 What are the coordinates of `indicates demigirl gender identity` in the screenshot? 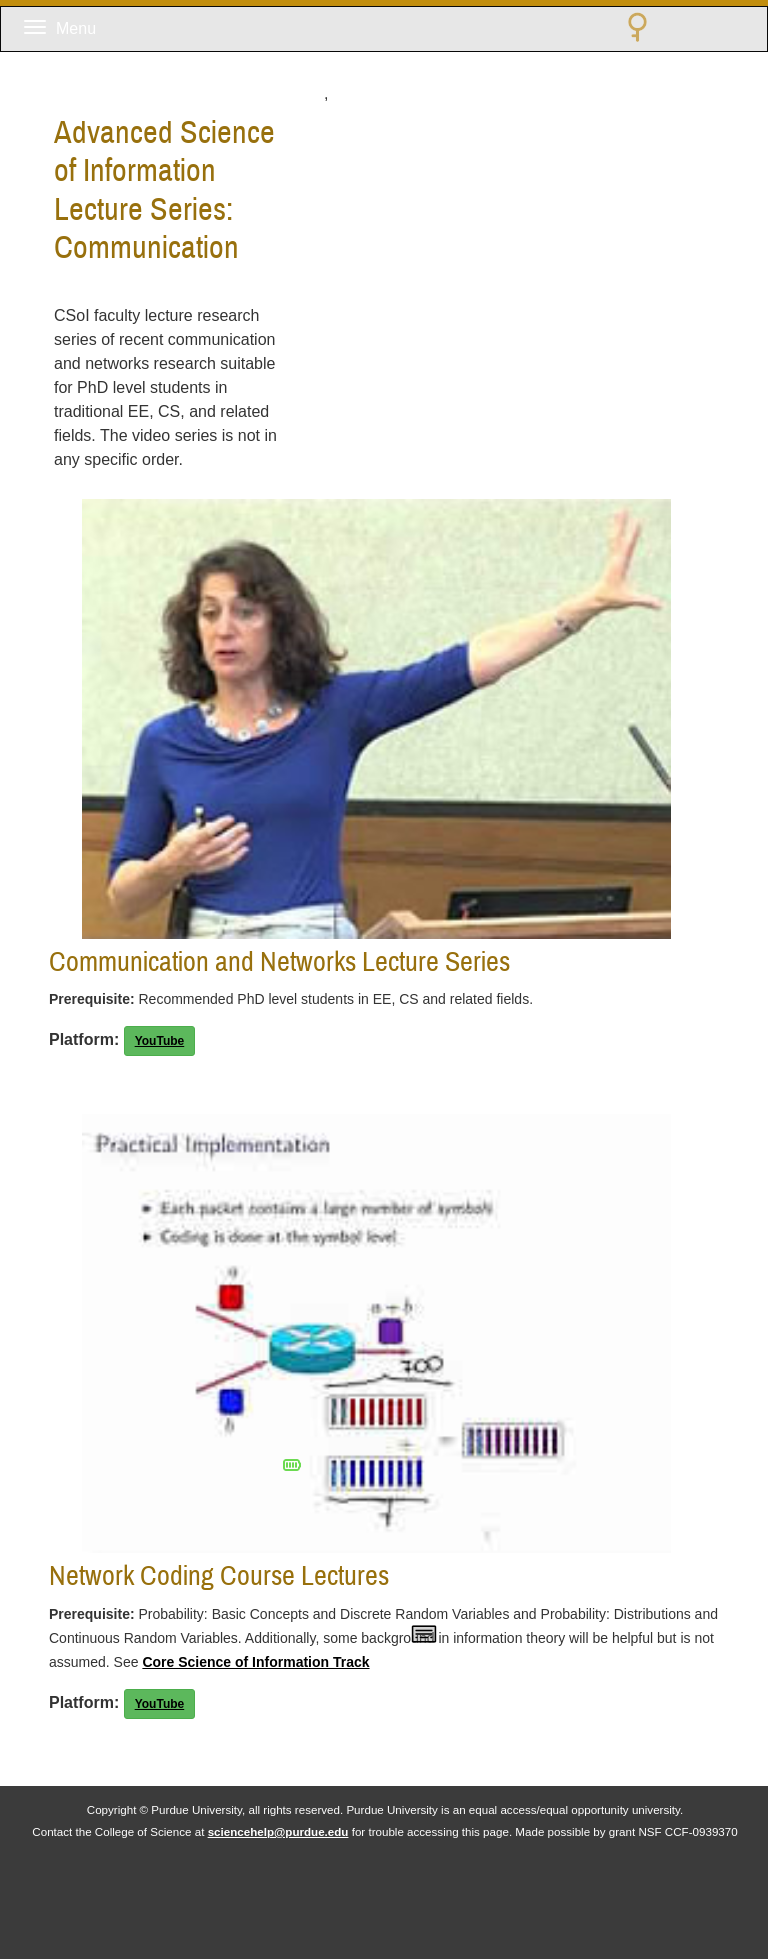 It's located at (637, 26).